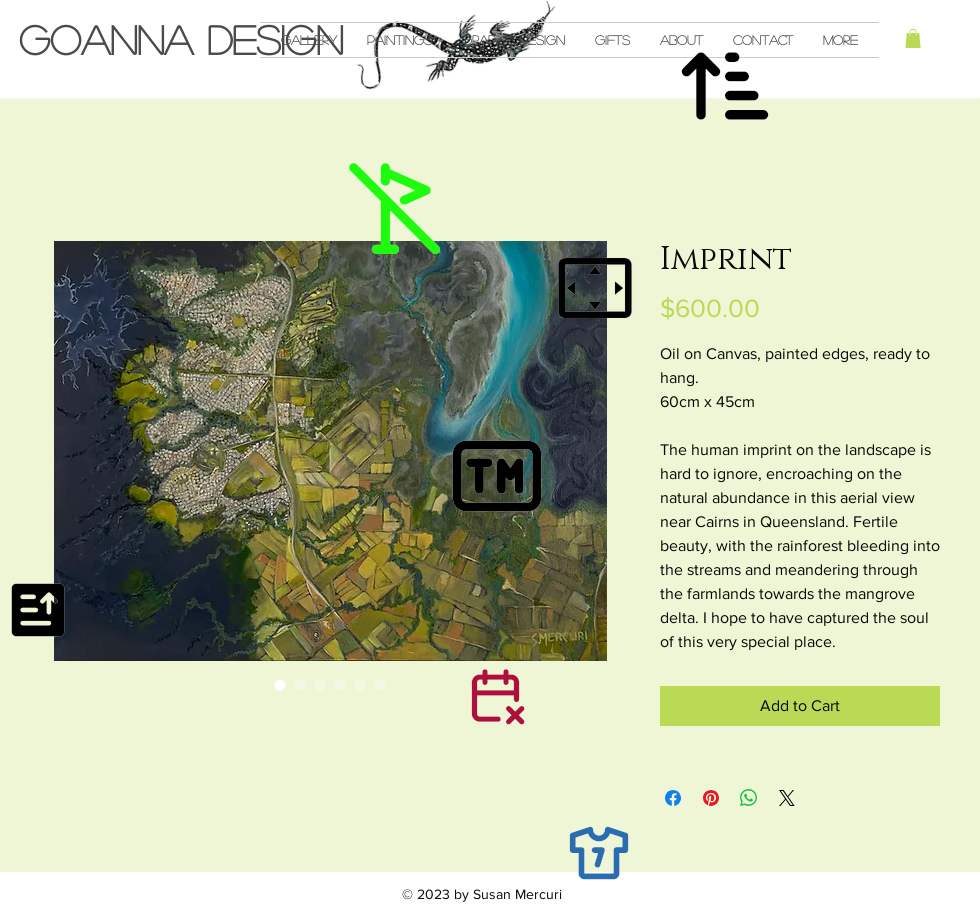 The image size is (980, 913). I want to click on indicates trademarked content or branding, so click(497, 476).